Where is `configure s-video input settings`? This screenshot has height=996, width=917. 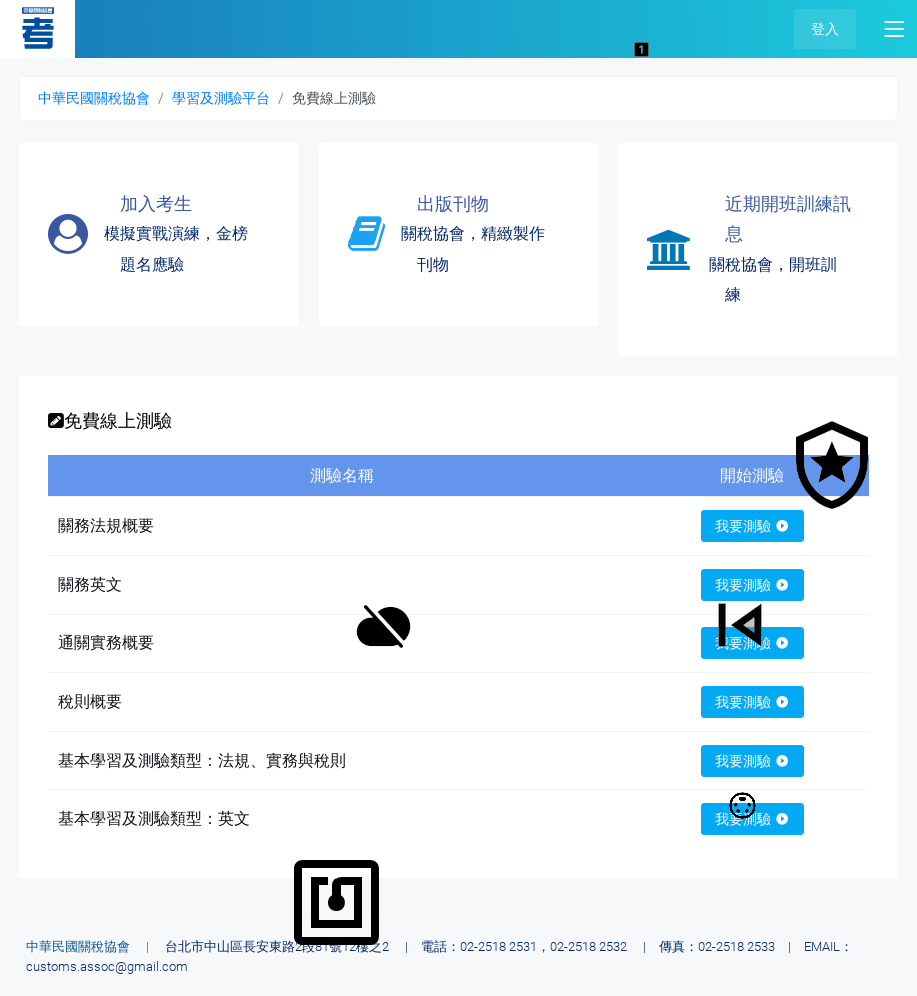 configure s-video input settings is located at coordinates (742, 805).